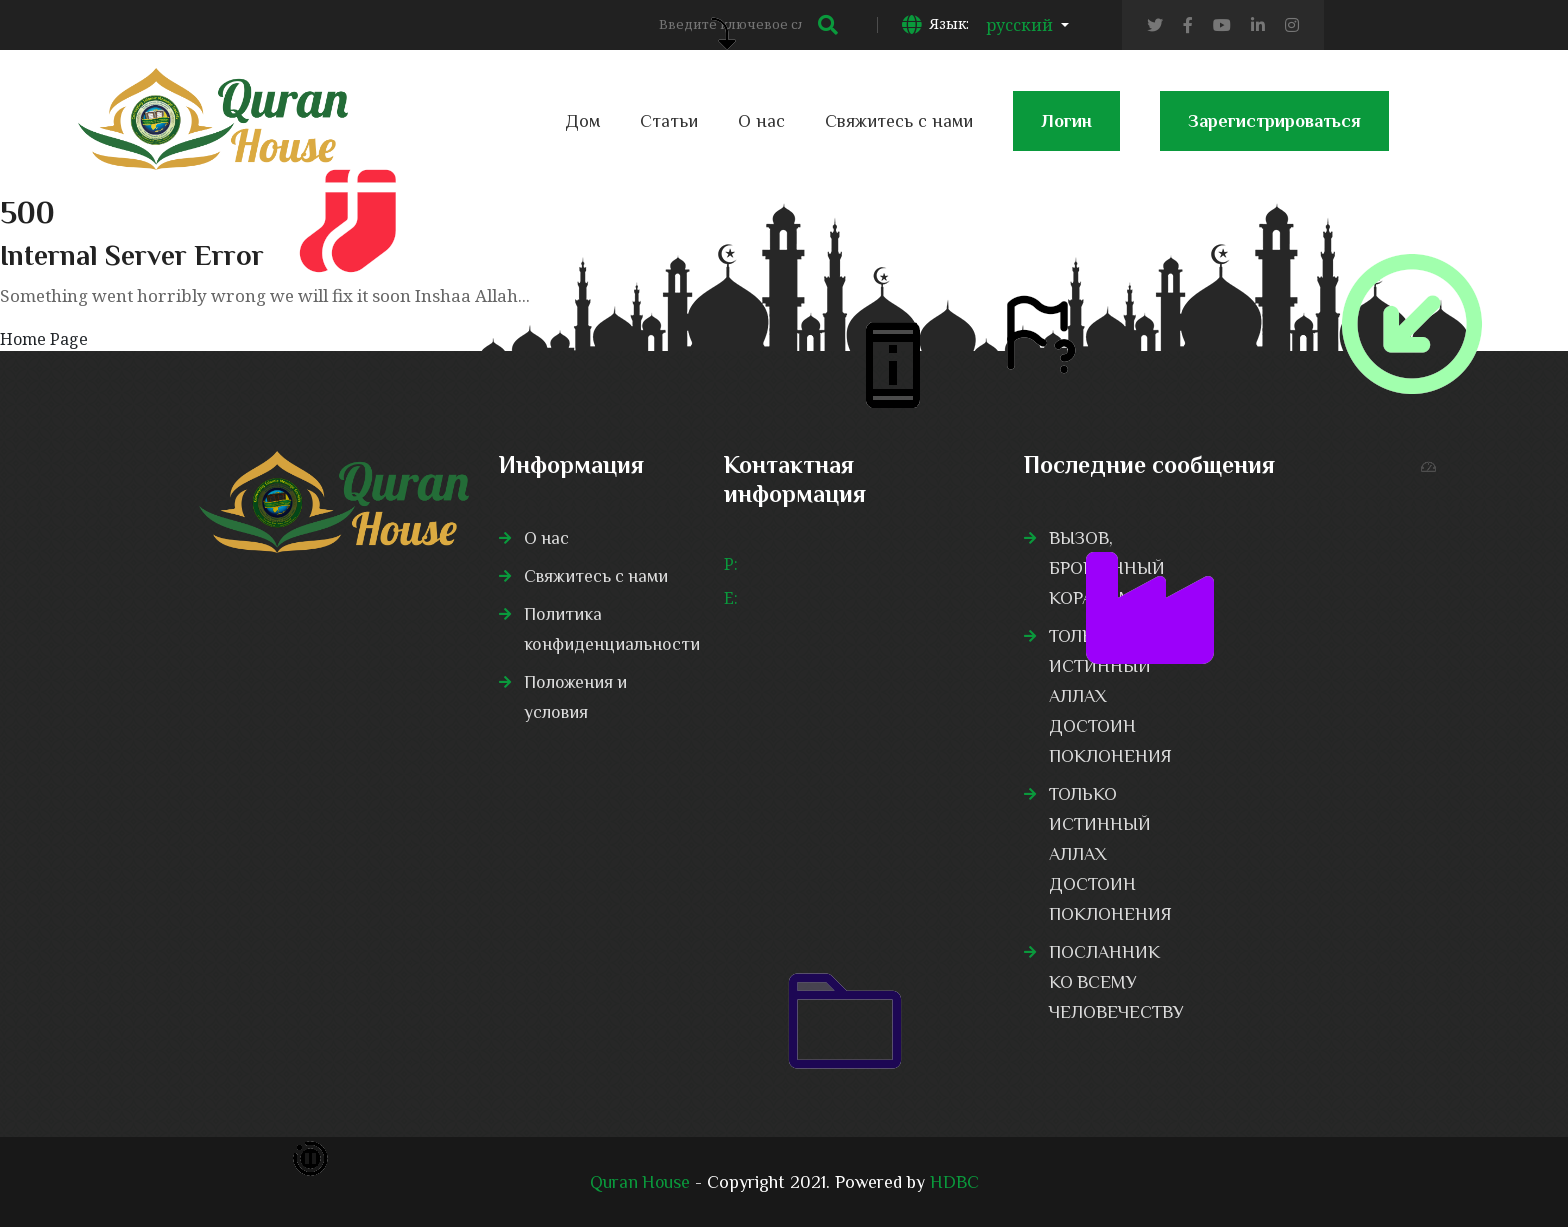 Image resolution: width=1568 pixels, height=1227 pixels. I want to click on view performance or speed metrics, so click(1428, 467).